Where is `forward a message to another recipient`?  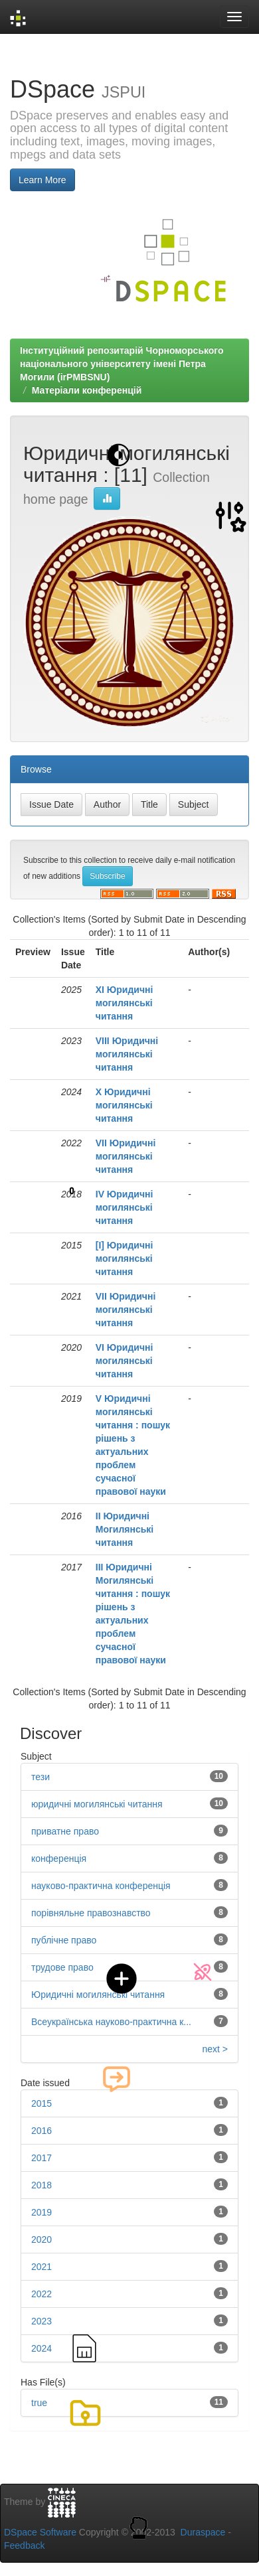
forward a message to another recipient is located at coordinates (116, 2078).